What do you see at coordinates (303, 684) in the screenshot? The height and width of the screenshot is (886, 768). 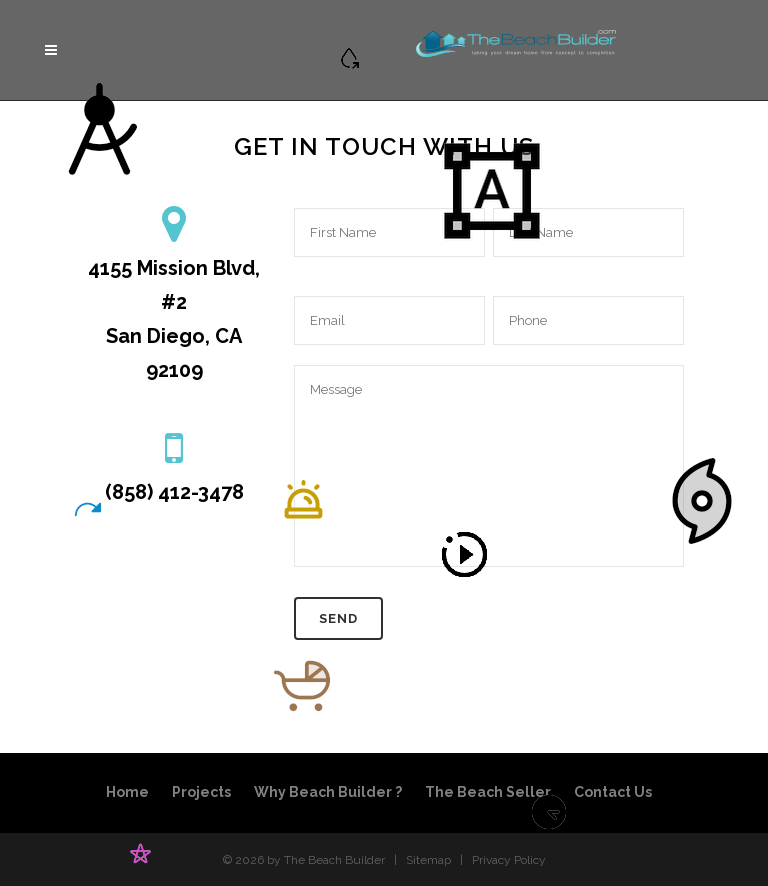 I see `browse baby or parenting products` at bounding box center [303, 684].